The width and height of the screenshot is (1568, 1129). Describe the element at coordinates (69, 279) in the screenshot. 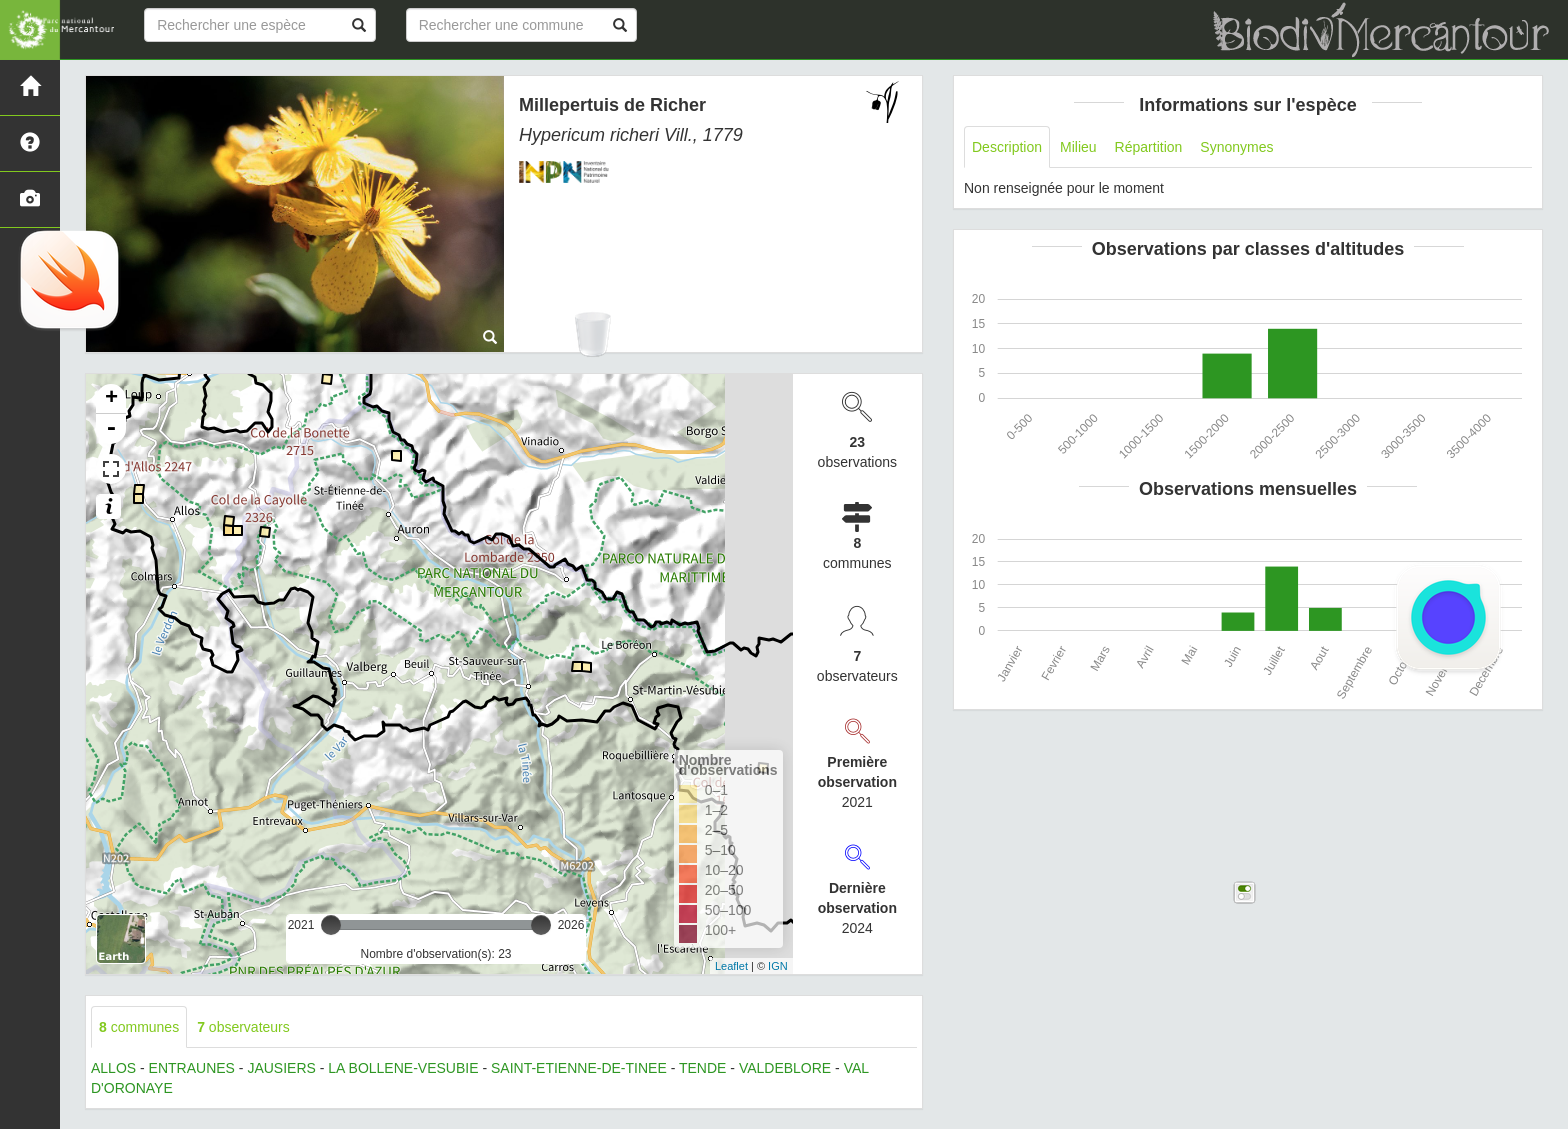

I see `open Swift Playgrounds app` at that location.